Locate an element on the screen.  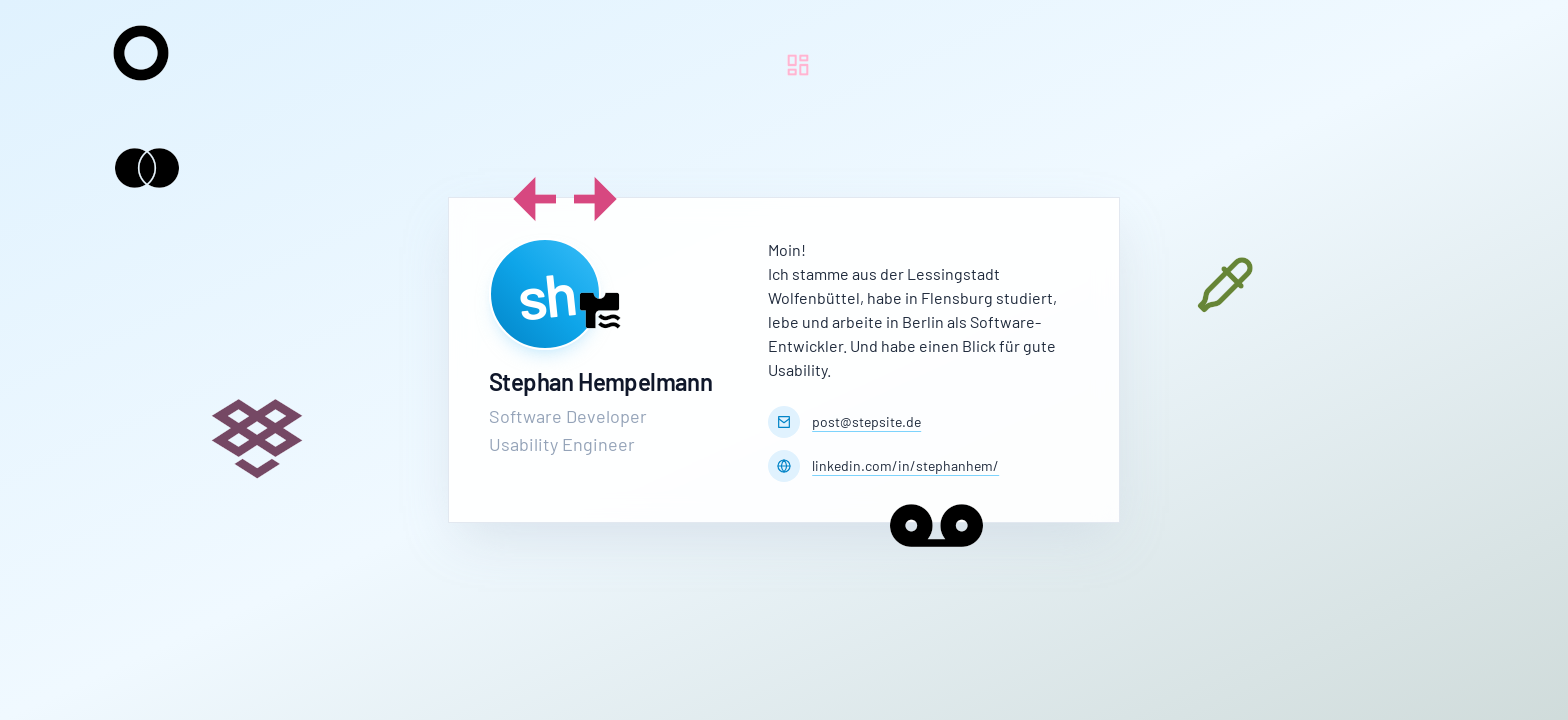
expand content horizontally is located at coordinates (565, 199).